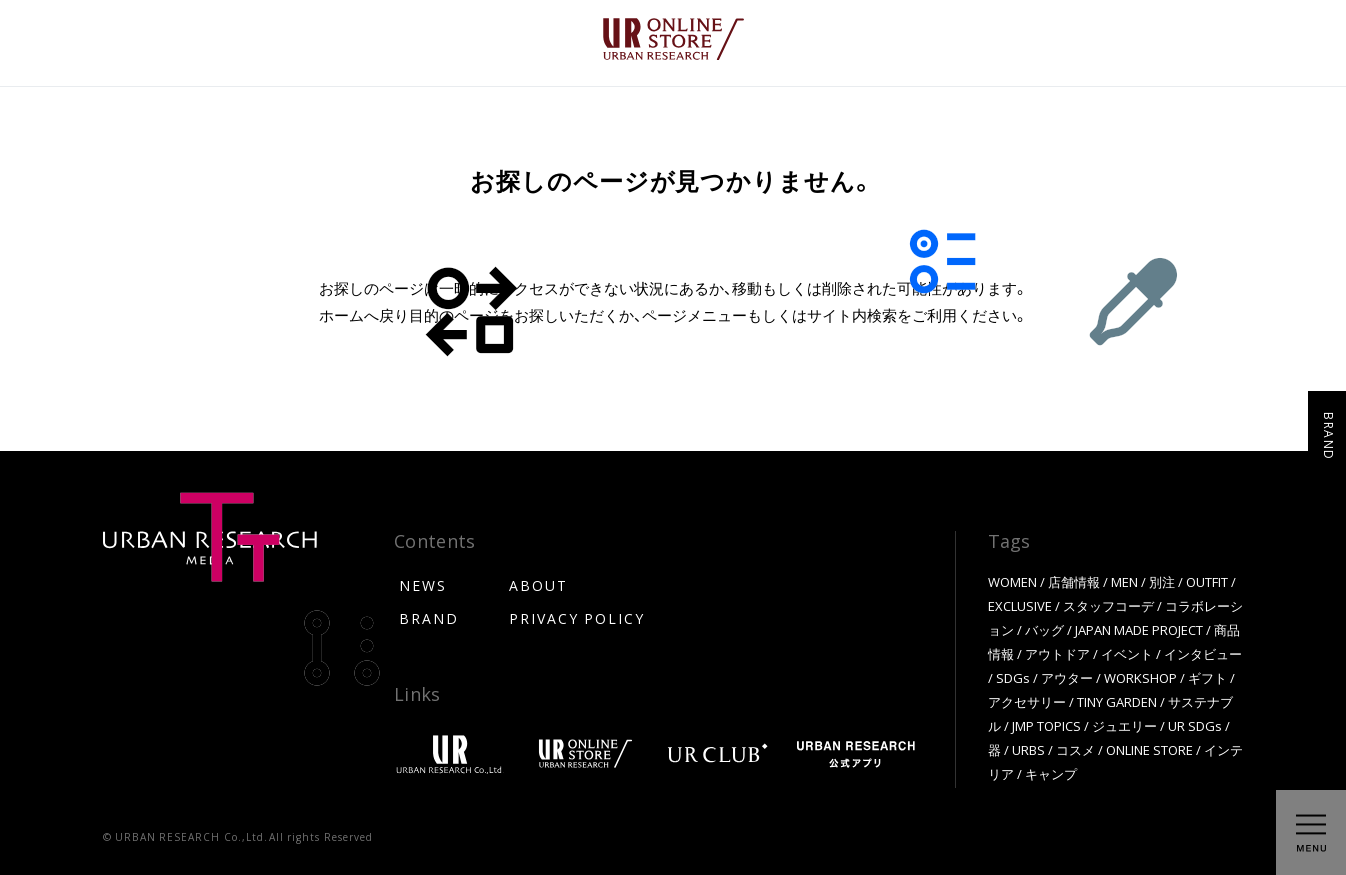 This screenshot has height=875, width=1346. Describe the element at coordinates (342, 648) in the screenshot. I see `indicates a draft pull request in git` at that location.